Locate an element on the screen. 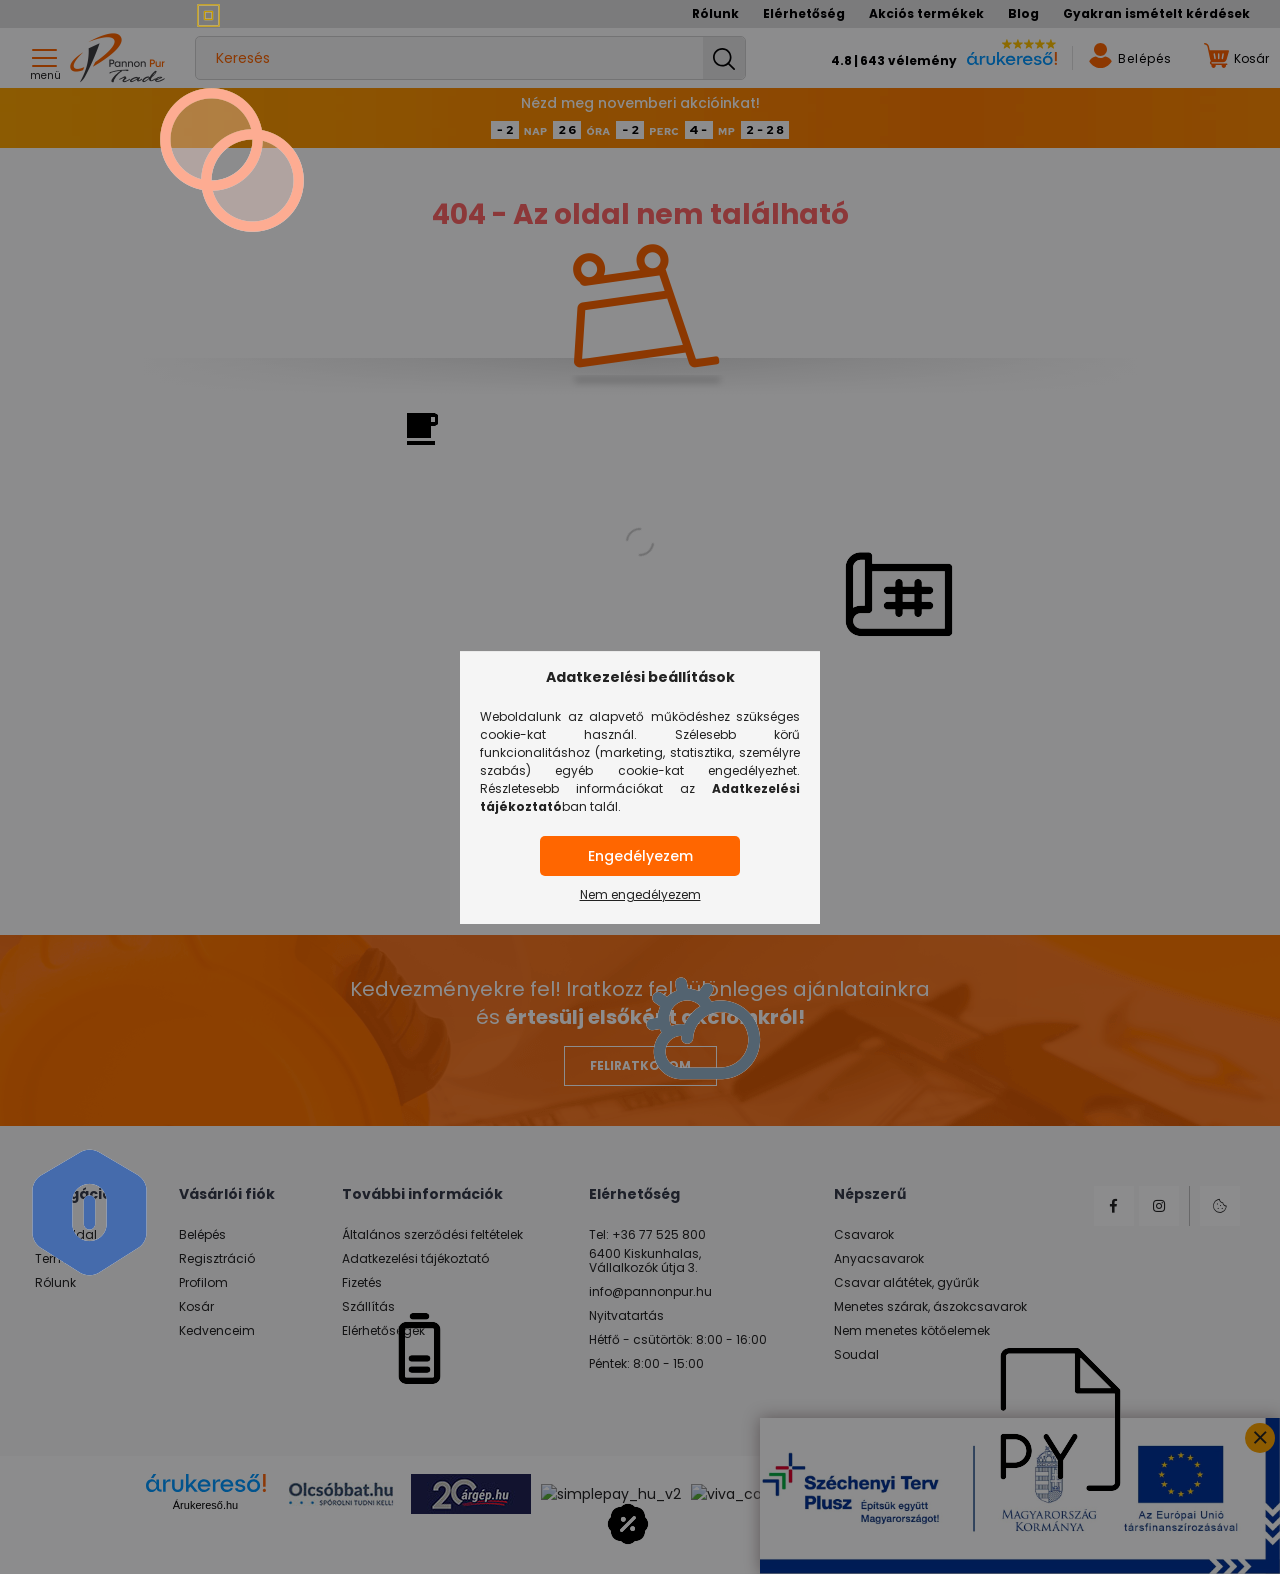 This screenshot has width=1280, height=1574. view current weather conditions is located at coordinates (703, 1030).